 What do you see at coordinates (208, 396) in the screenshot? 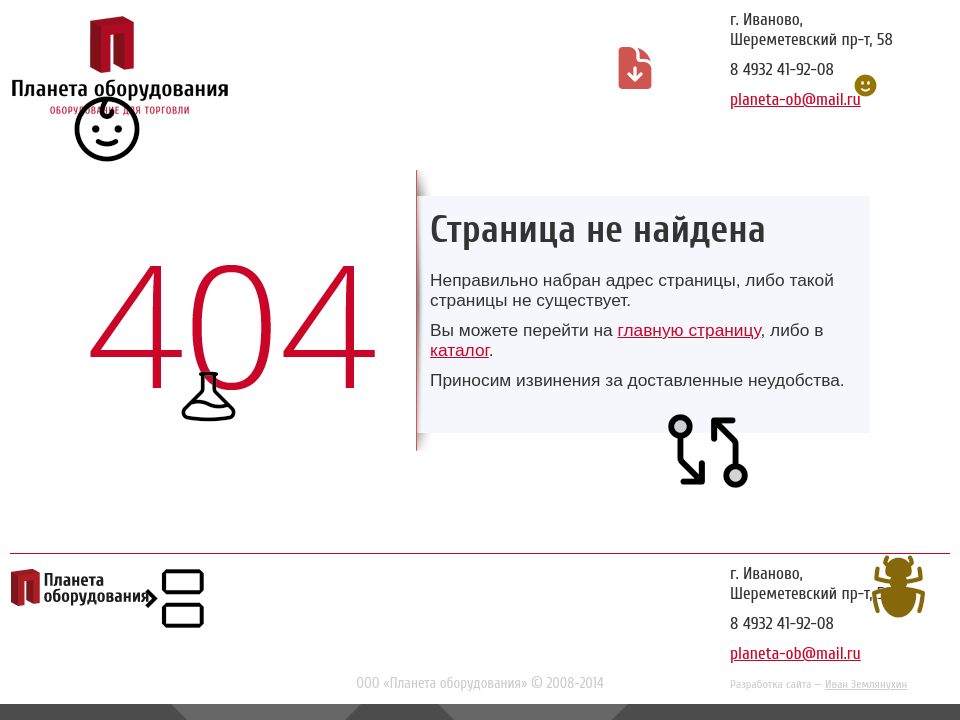
I see `access experimental or beta features` at bounding box center [208, 396].